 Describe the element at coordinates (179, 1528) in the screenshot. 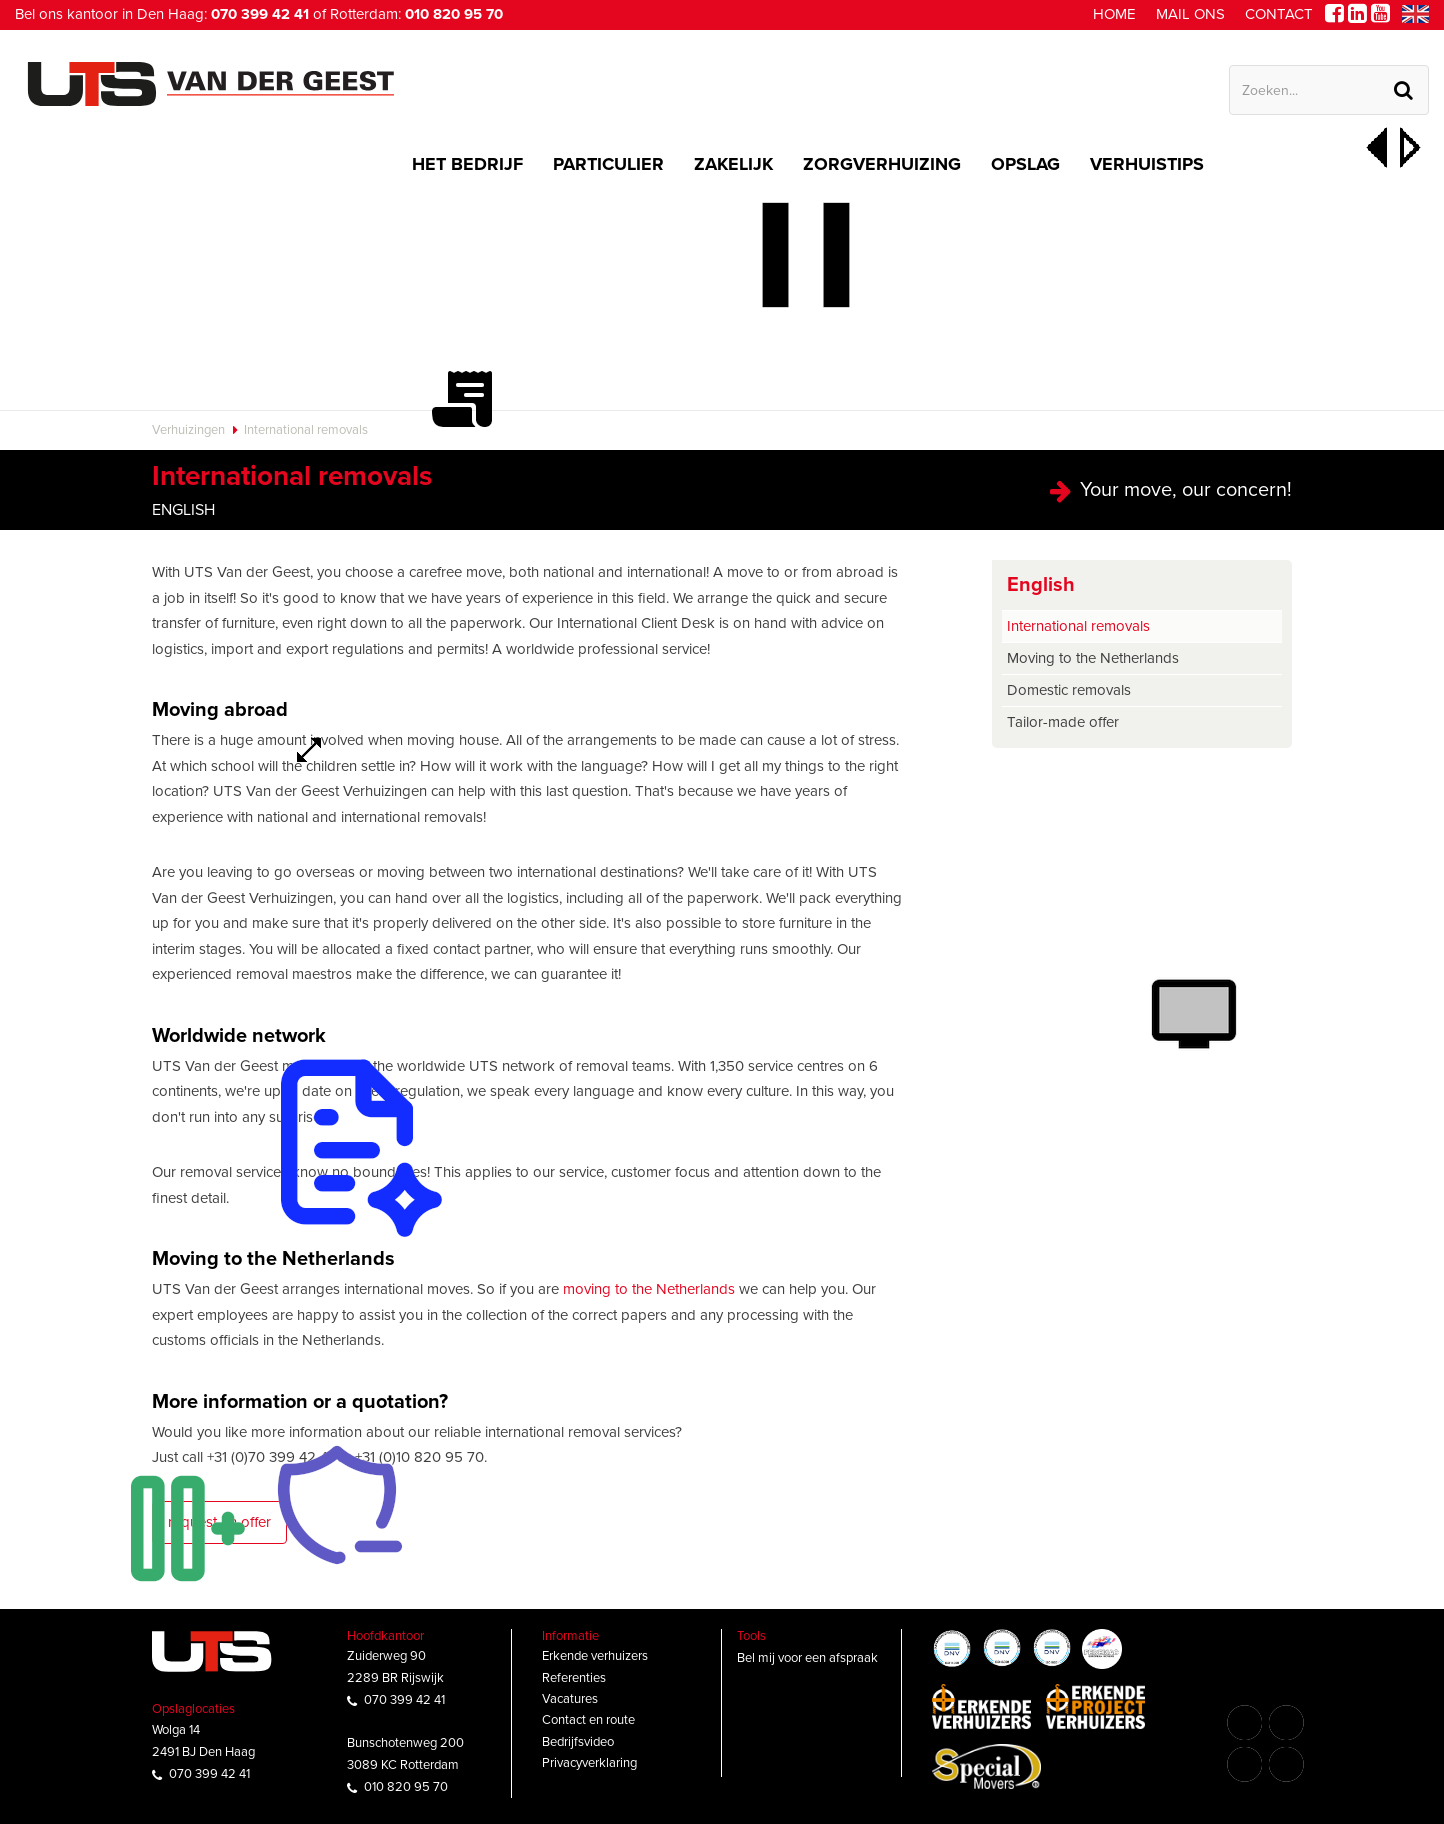

I see `add a new column to the right` at that location.